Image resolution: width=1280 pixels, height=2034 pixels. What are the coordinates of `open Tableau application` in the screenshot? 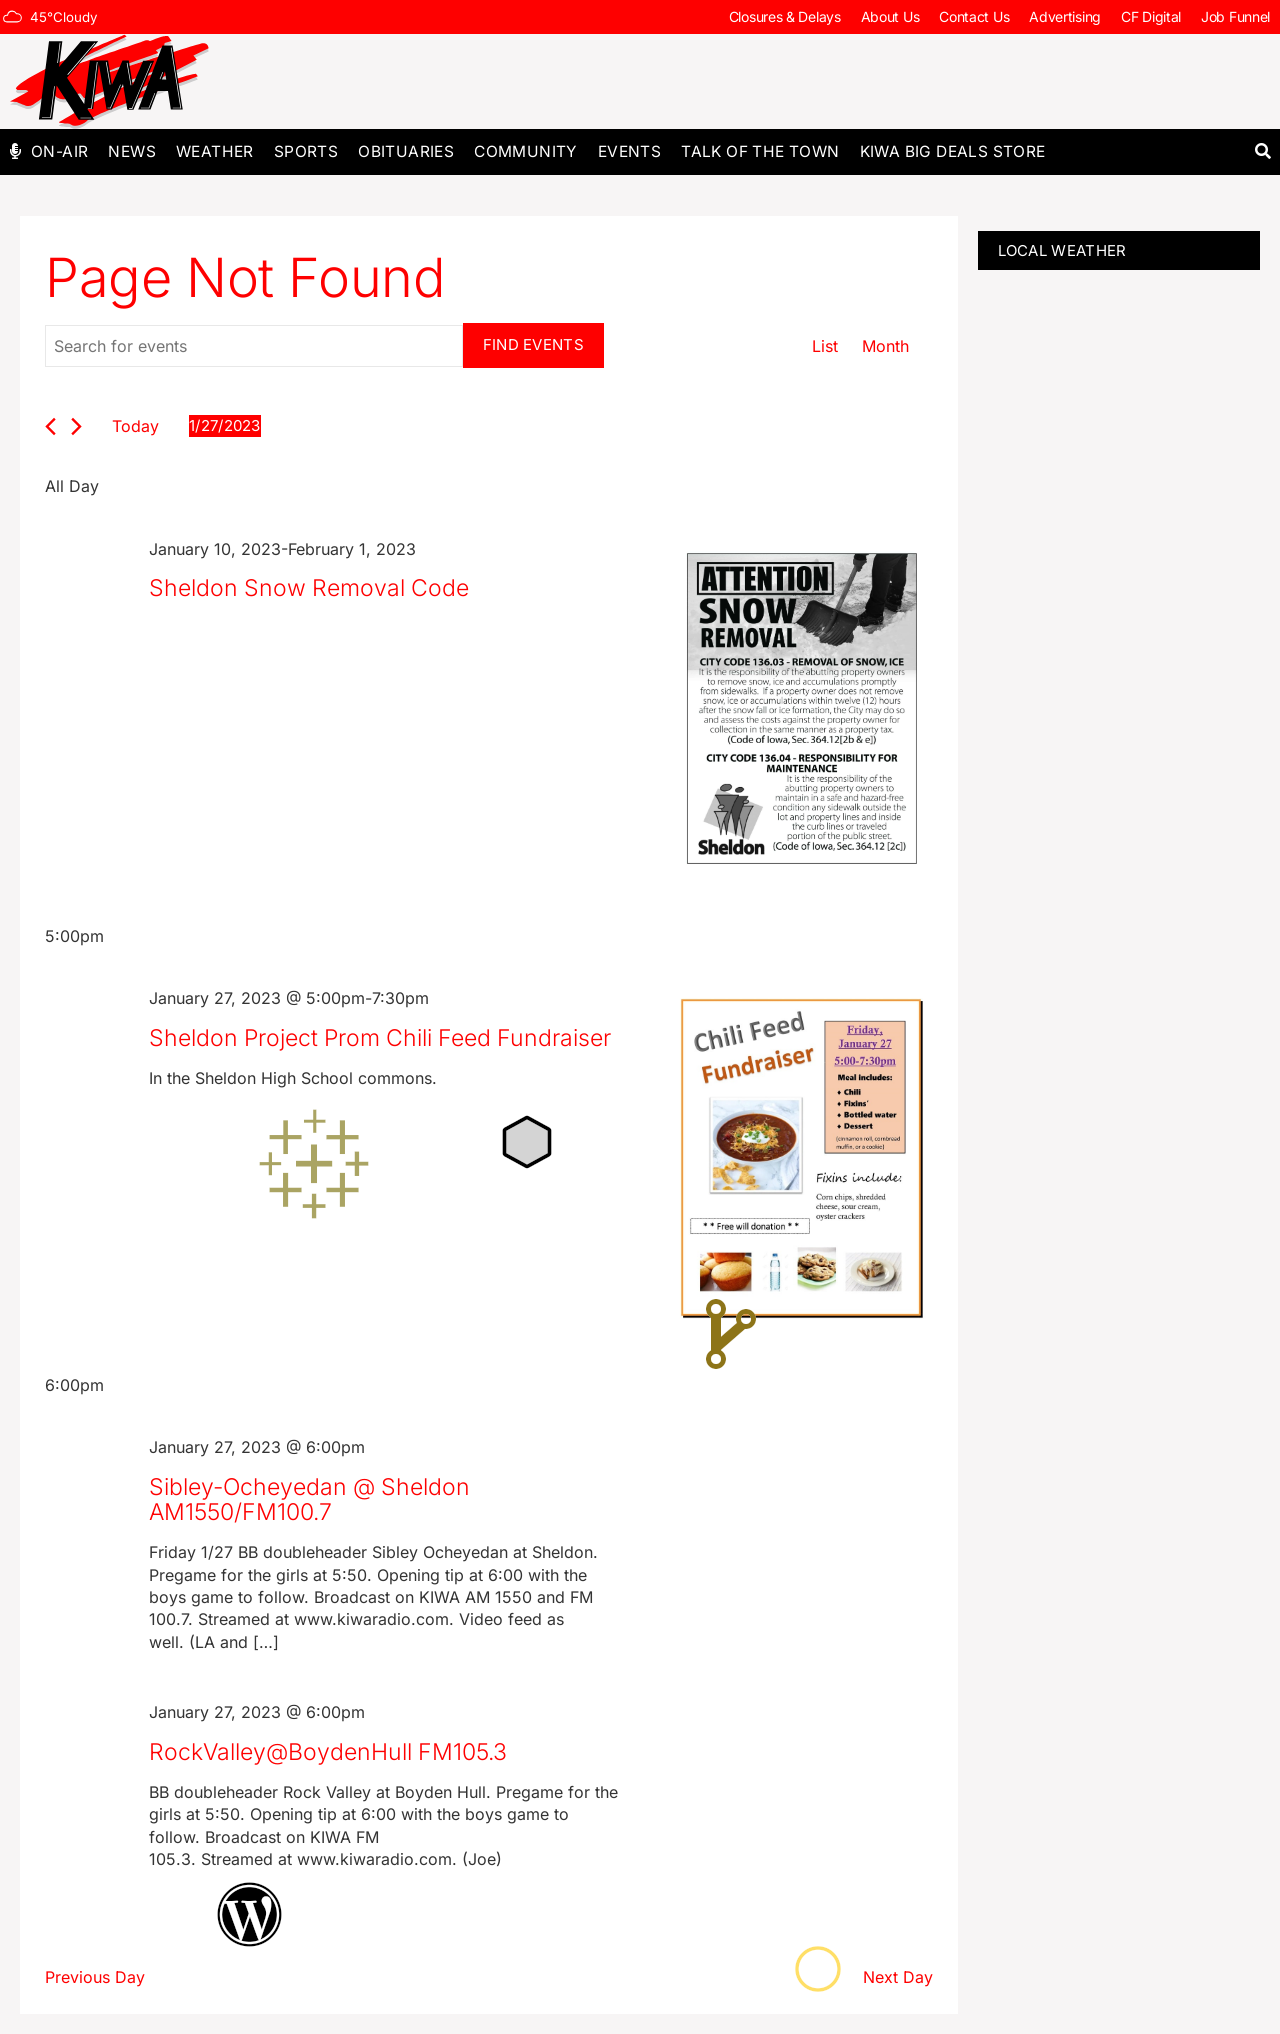 It's located at (314, 1164).